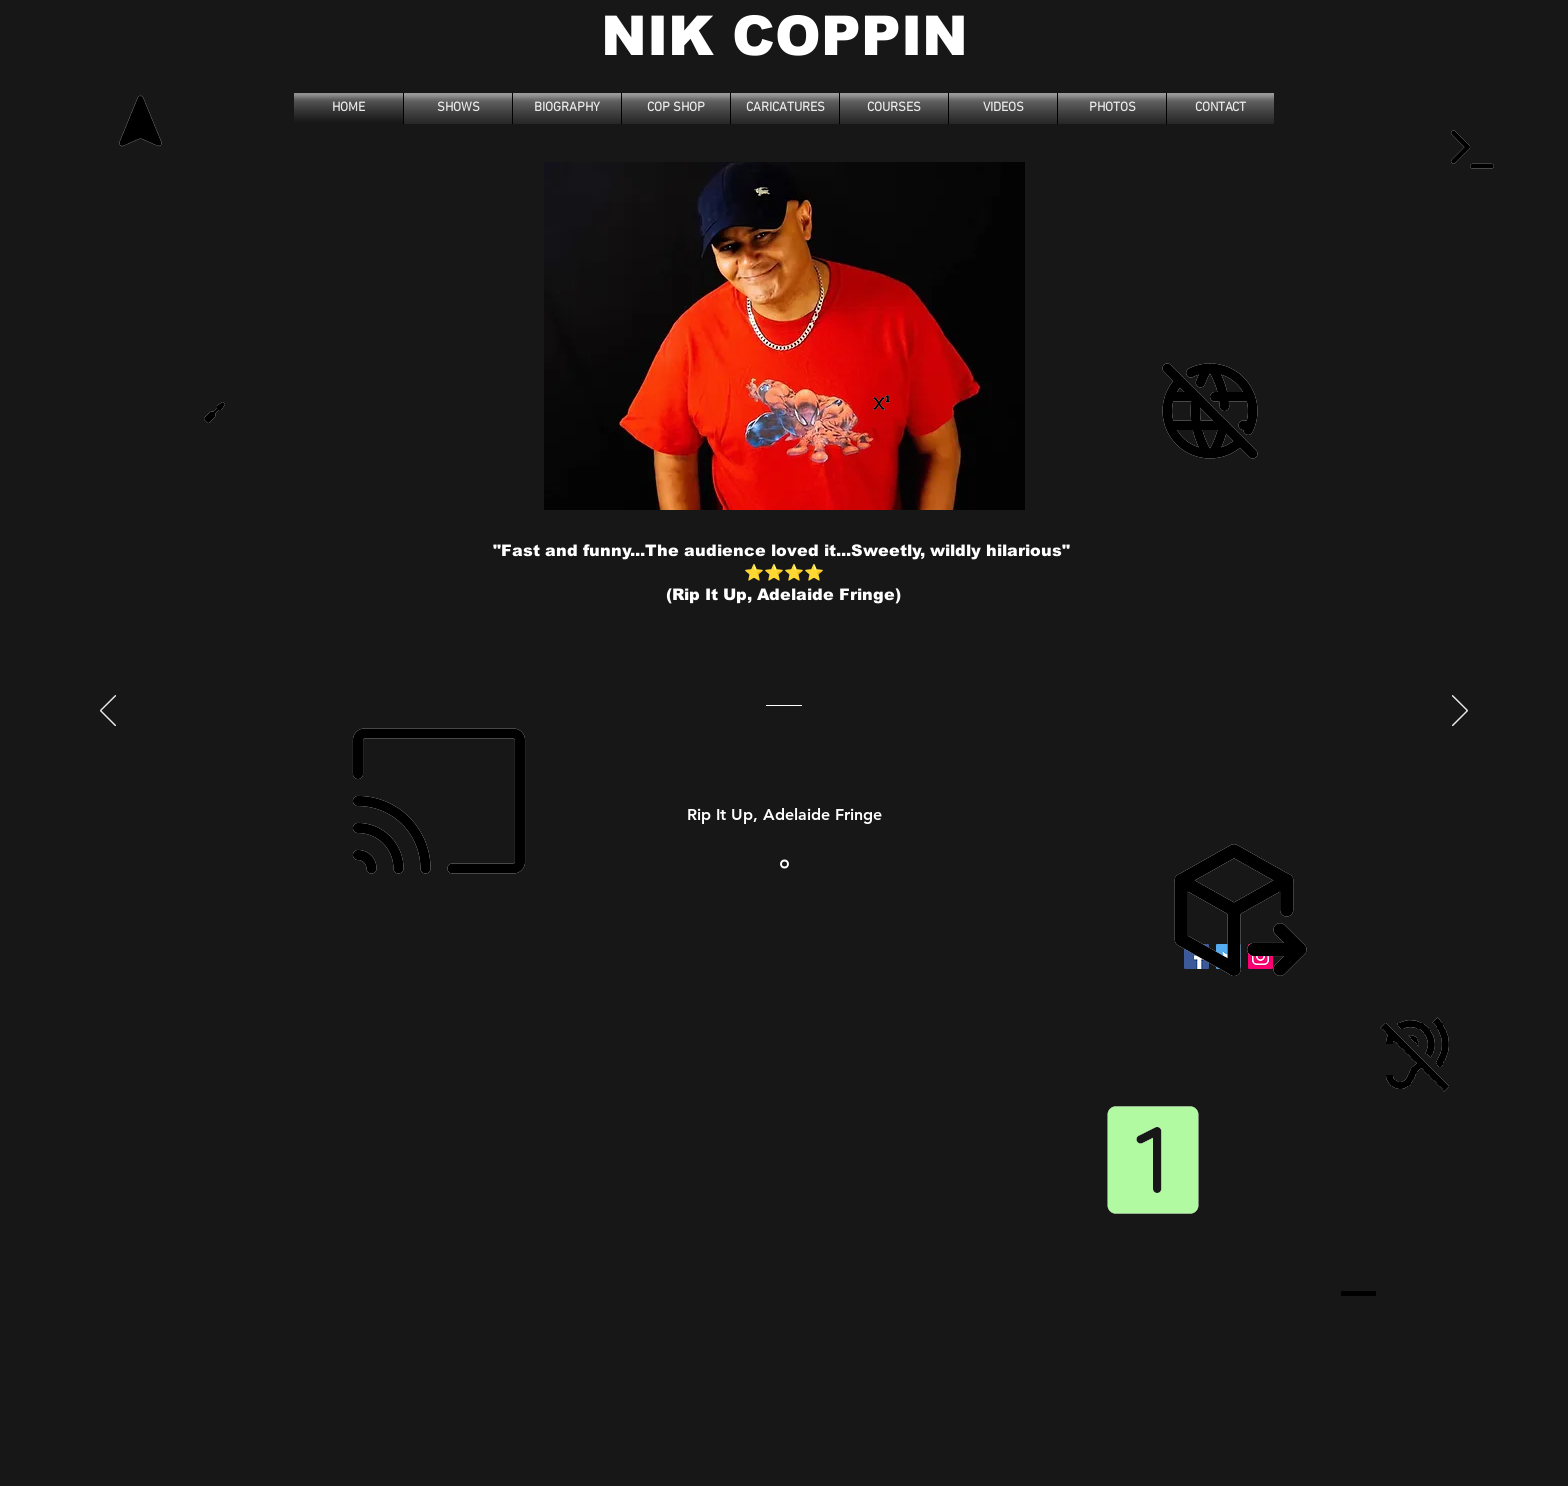  I want to click on access settings or configuration options, so click(214, 412).